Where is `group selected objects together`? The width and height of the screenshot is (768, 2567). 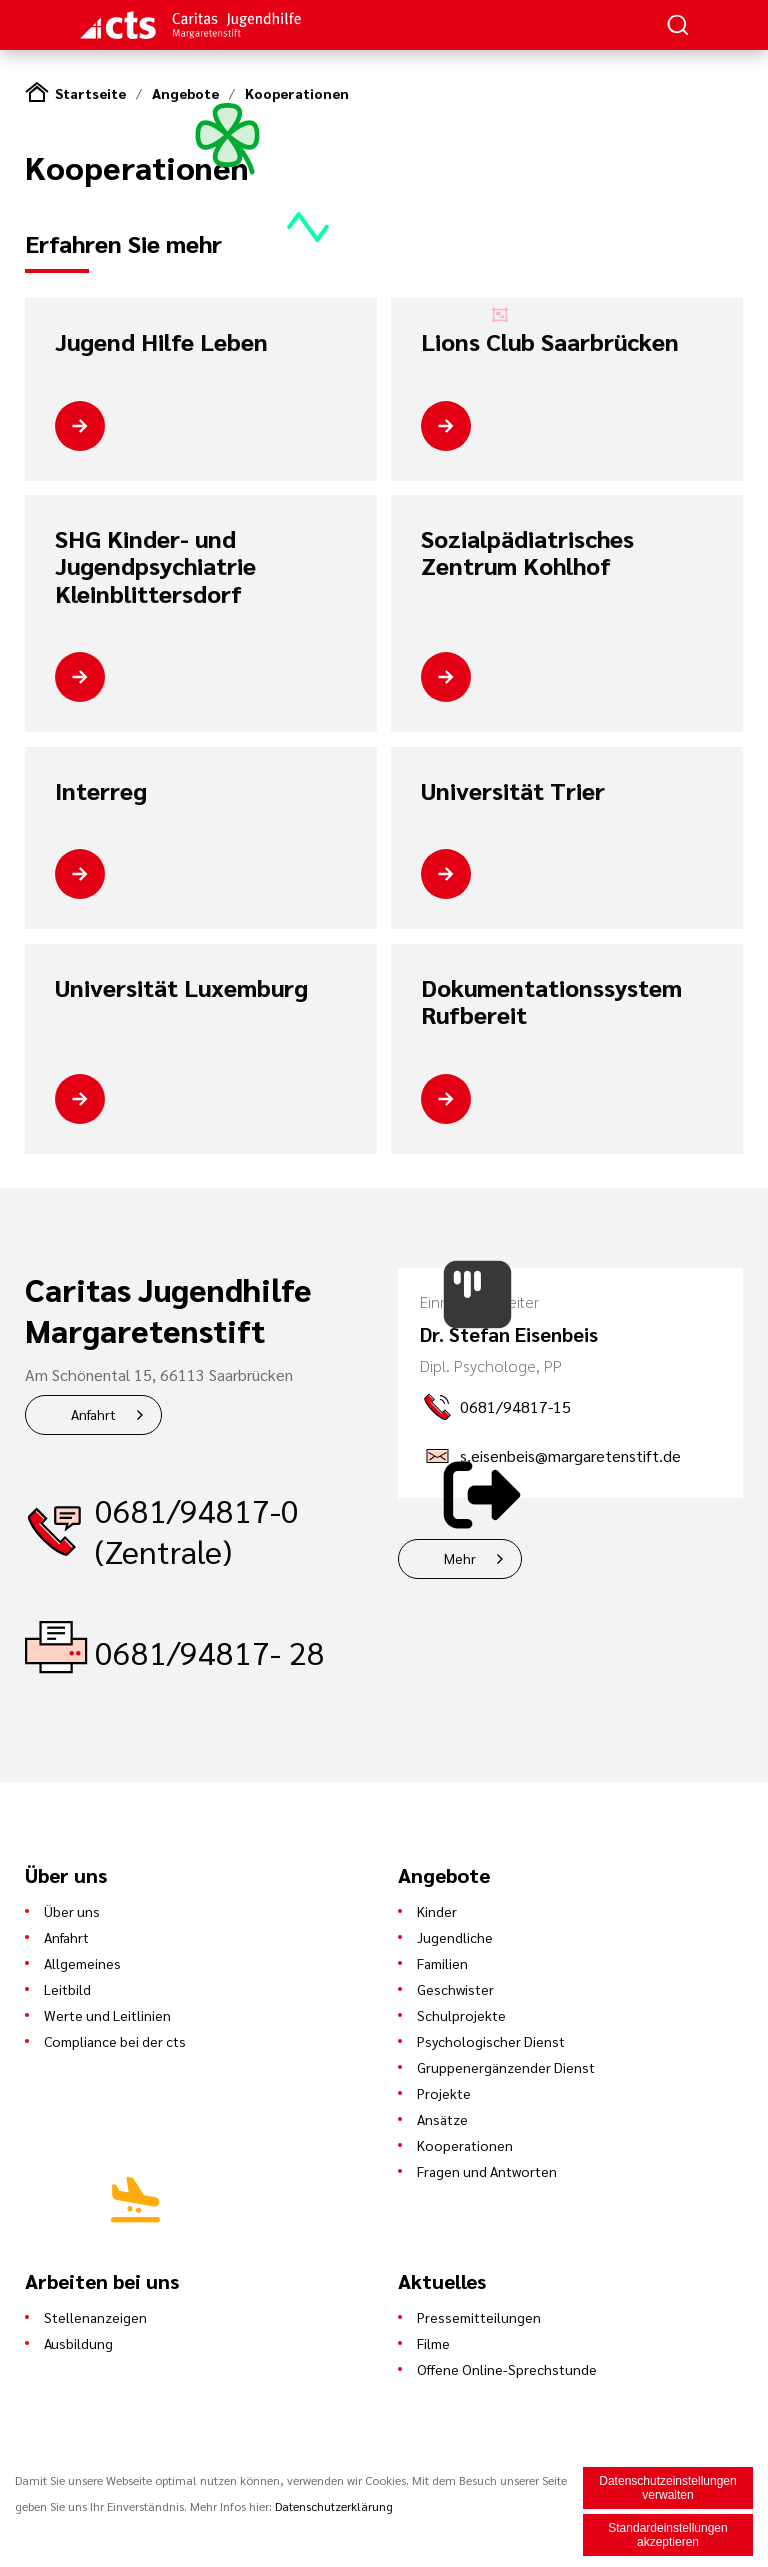 group selected objects together is located at coordinates (500, 315).